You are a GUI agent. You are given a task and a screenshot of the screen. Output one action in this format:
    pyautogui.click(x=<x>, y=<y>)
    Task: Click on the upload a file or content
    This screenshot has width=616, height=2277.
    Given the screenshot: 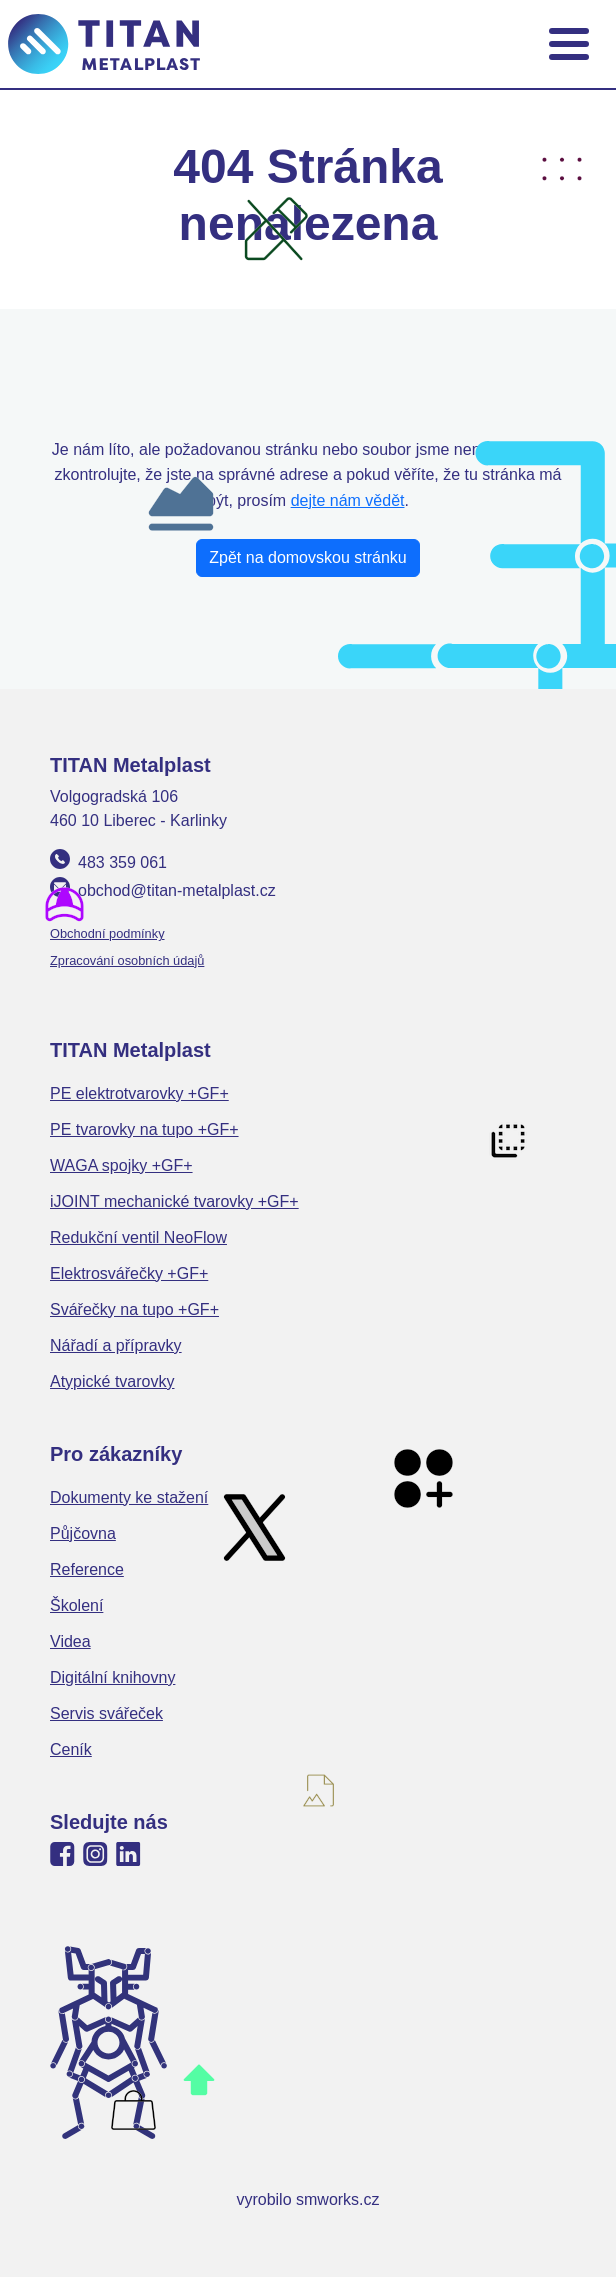 What is the action you would take?
    pyautogui.click(x=199, y=2081)
    